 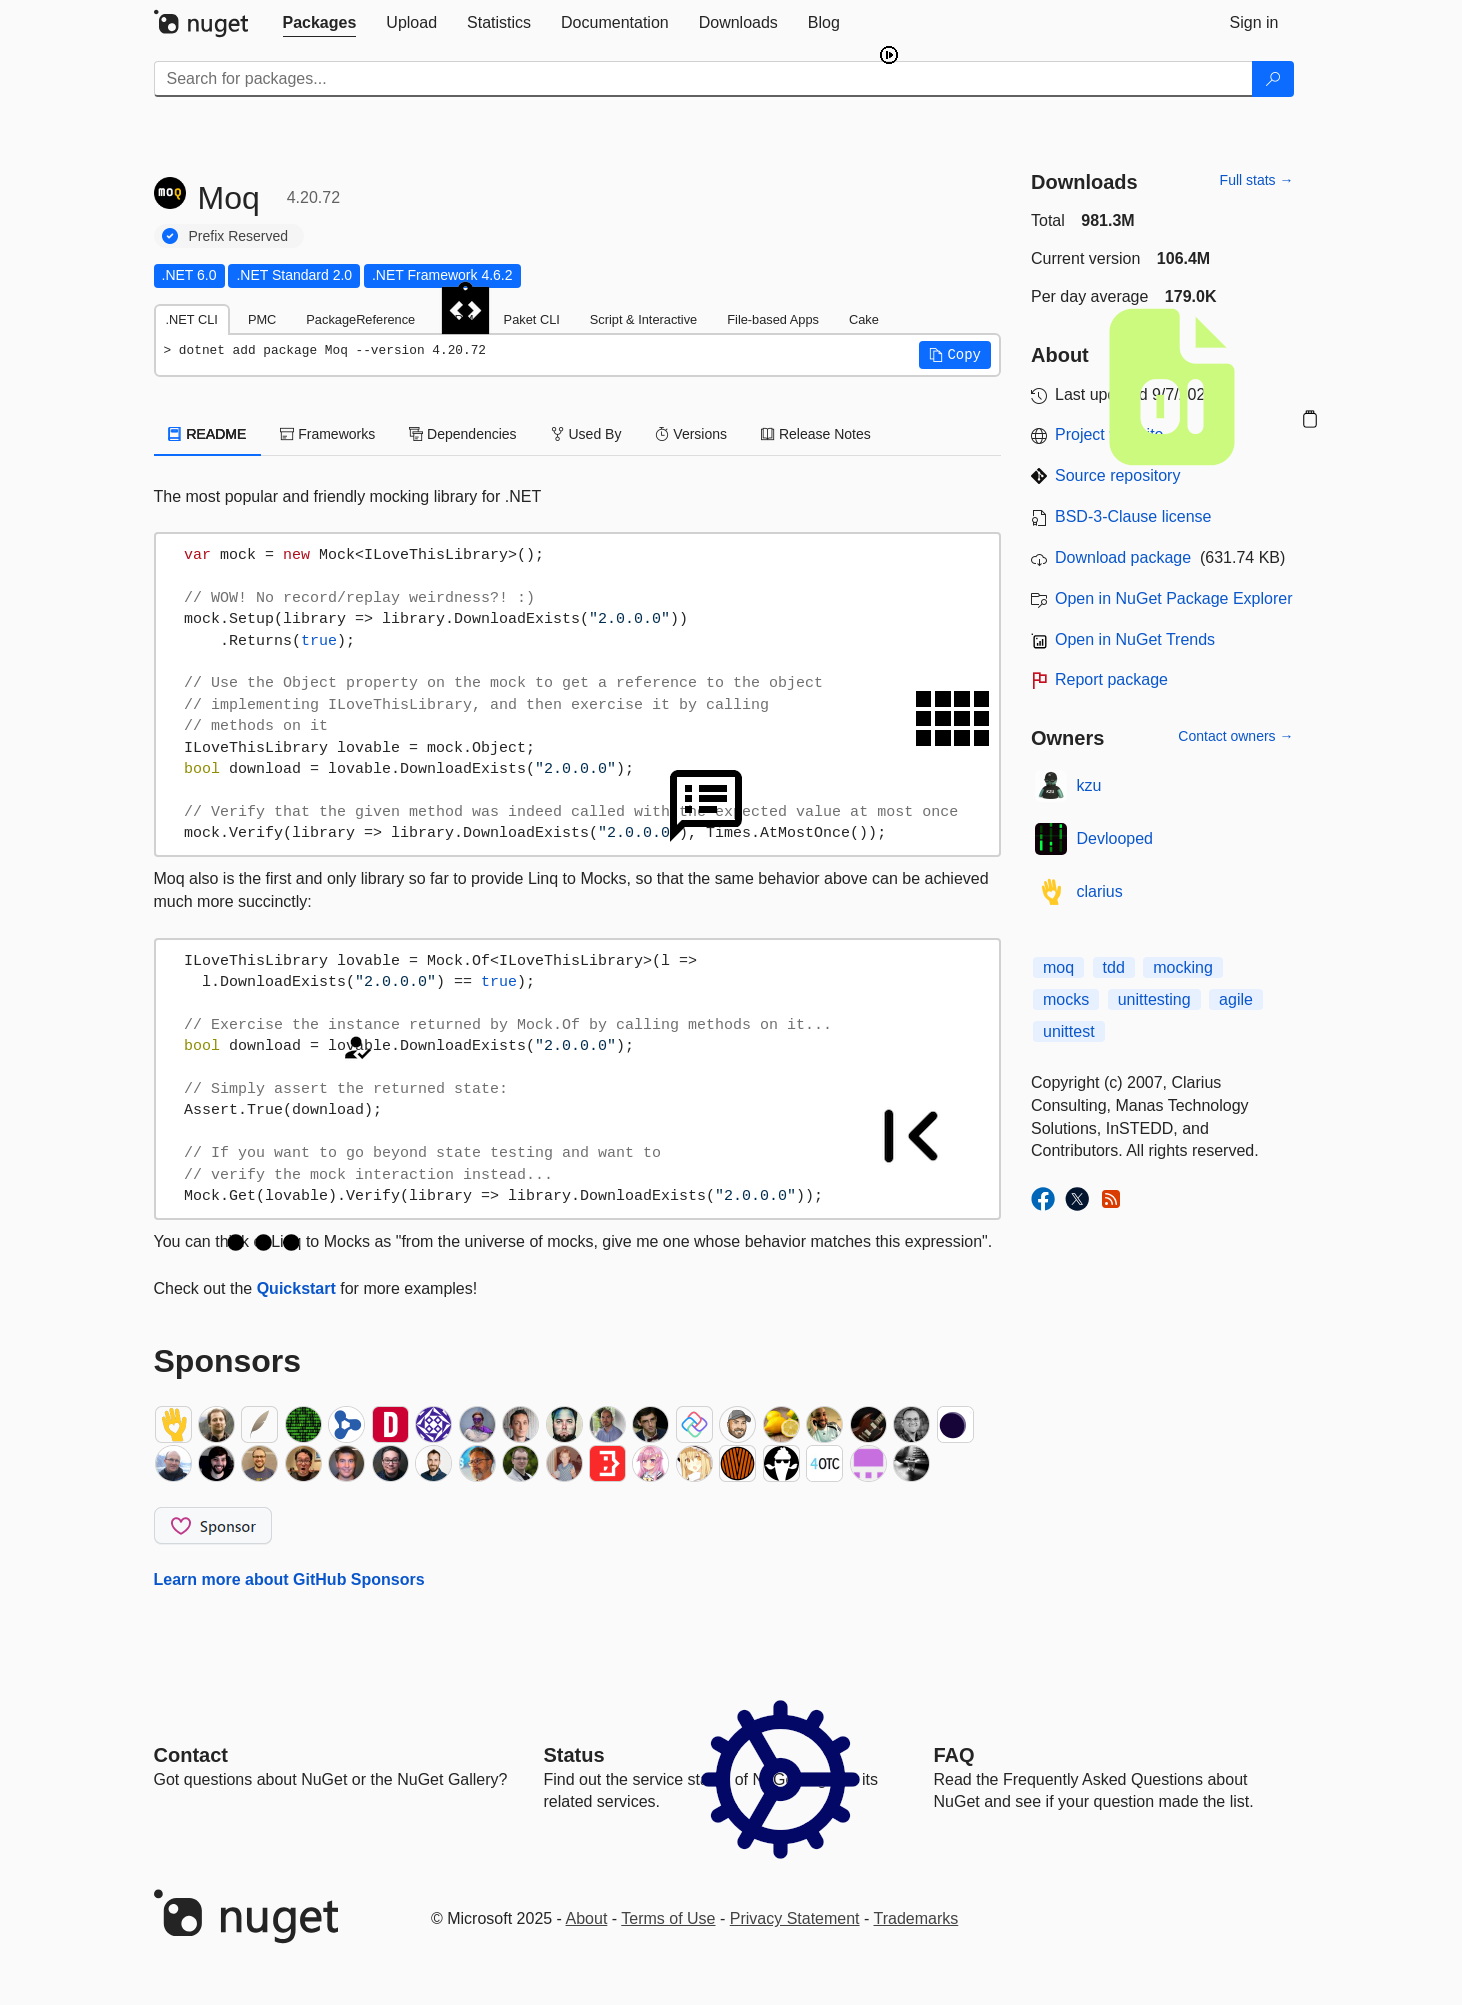 I want to click on access settings or preferences, so click(x=780, y=1779).